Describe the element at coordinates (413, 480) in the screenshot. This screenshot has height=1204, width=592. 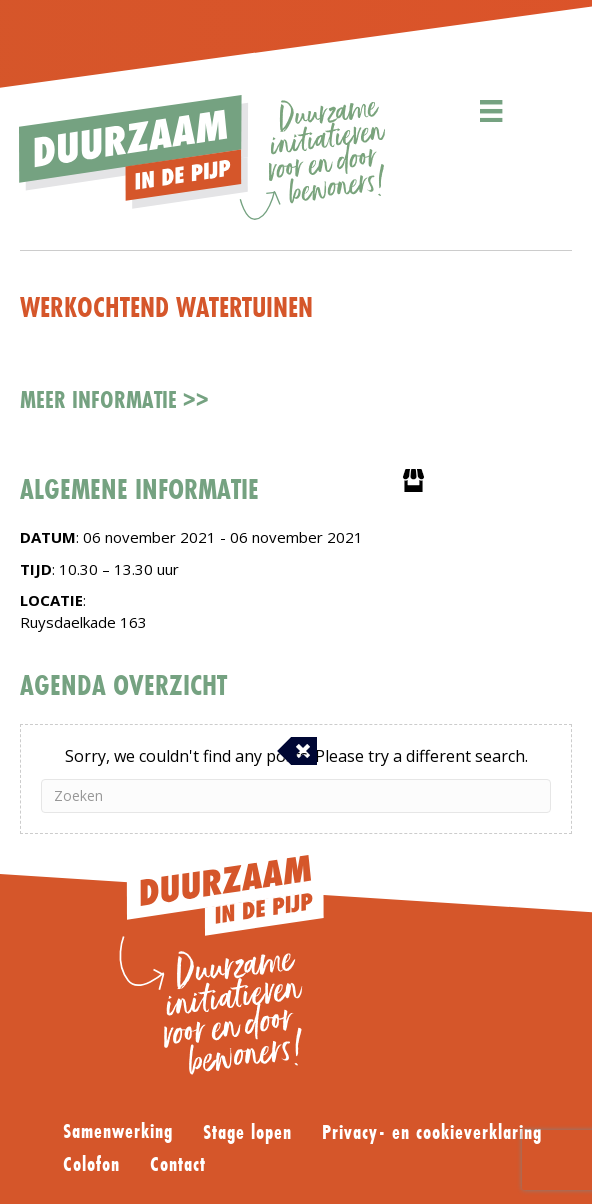
I see `open the store or shop` at that location.